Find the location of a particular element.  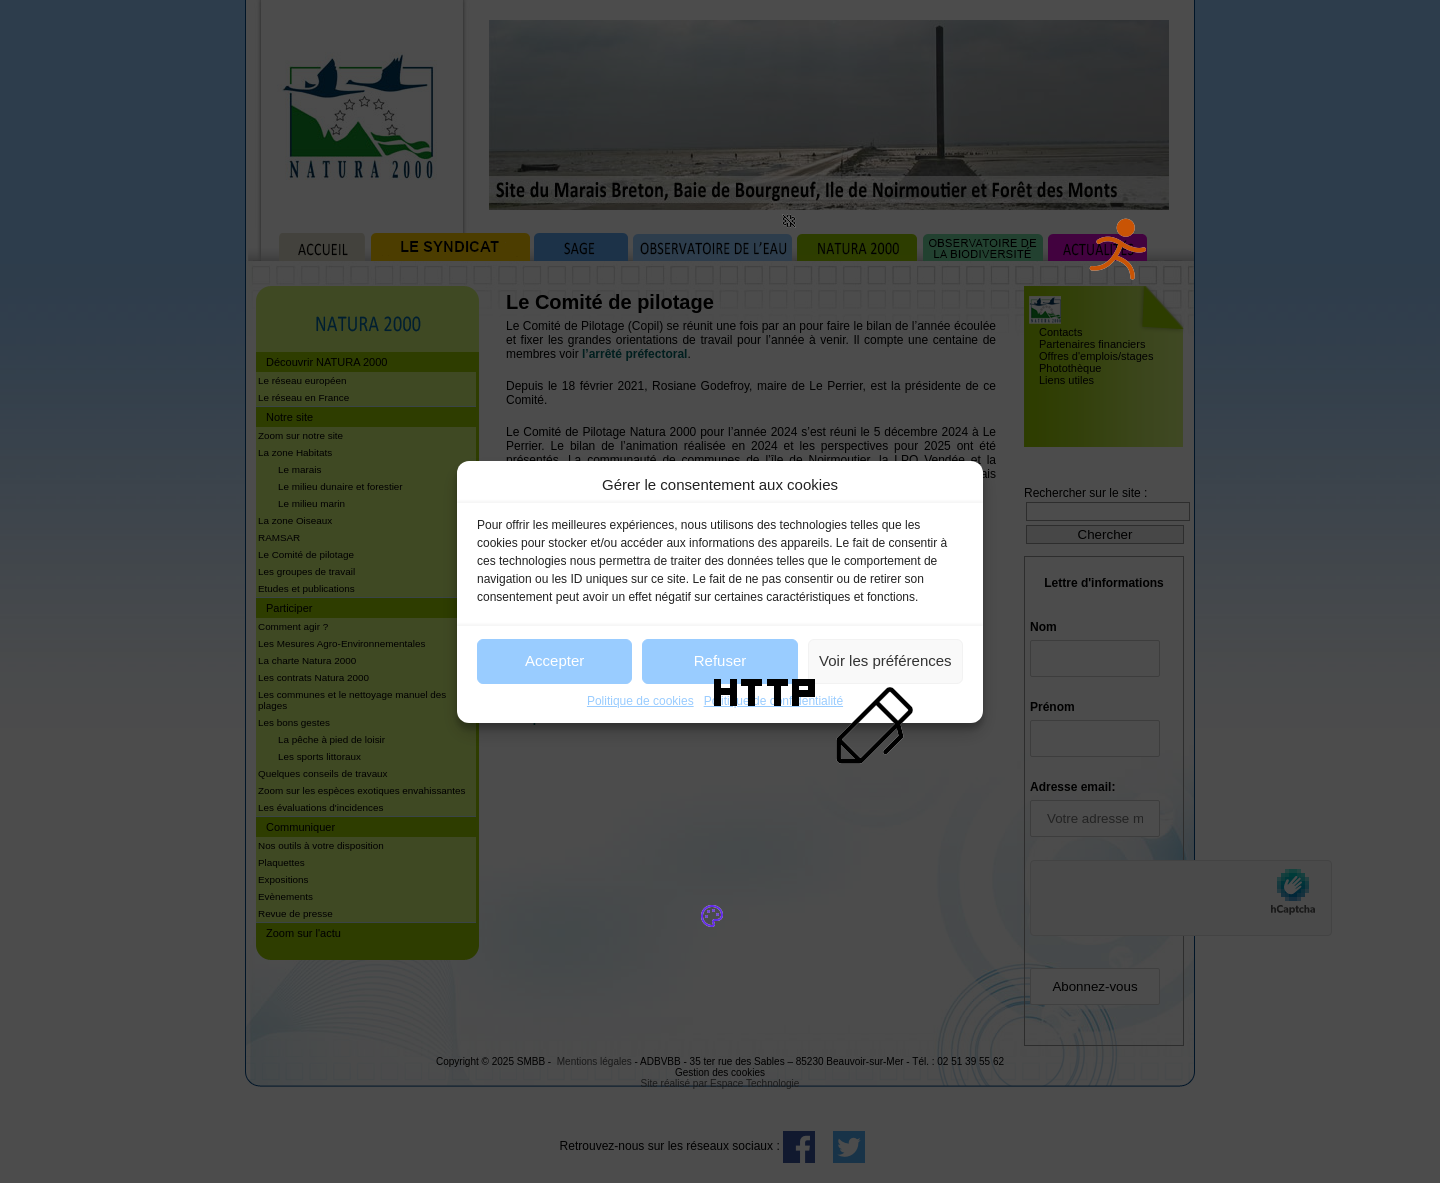

edit or modify content is located at coordinates (873, 727).